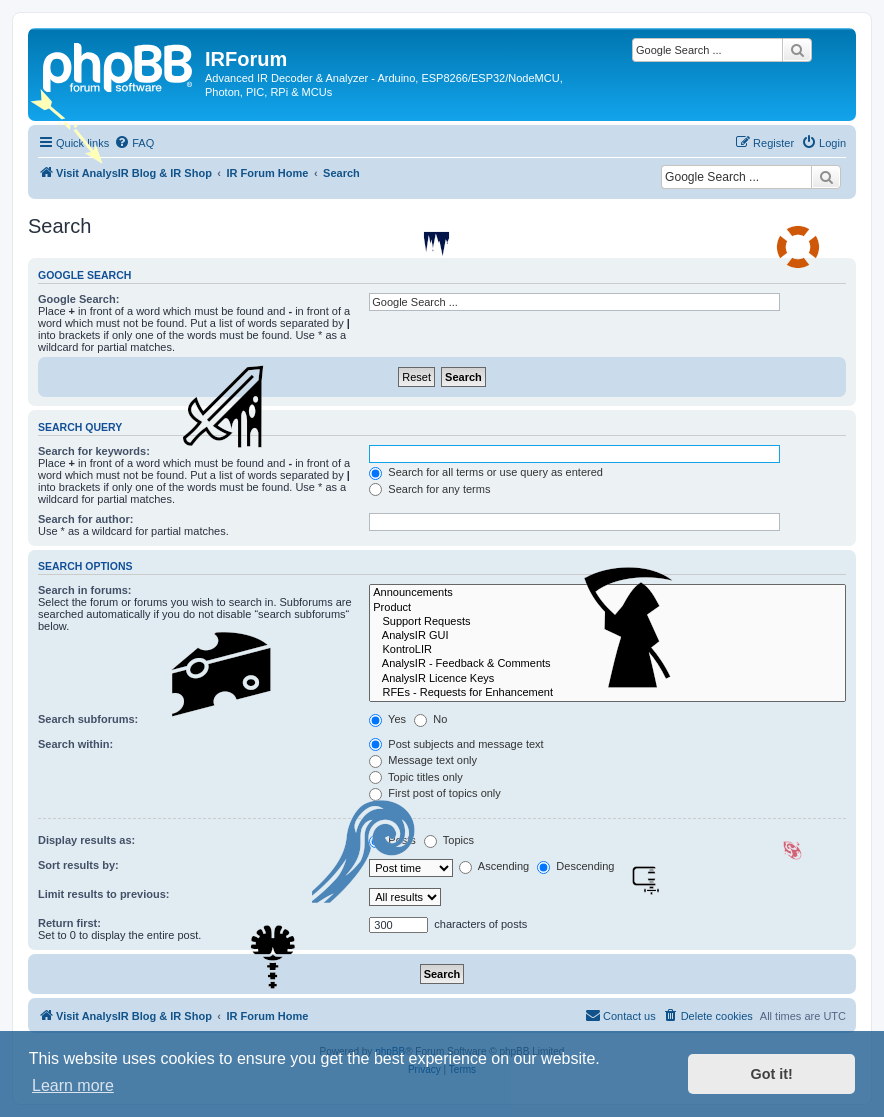  What do you see at coordinates (630, 627) in the screenshot?
I see `indicates death or game over state` at bounding box center [630, 627].